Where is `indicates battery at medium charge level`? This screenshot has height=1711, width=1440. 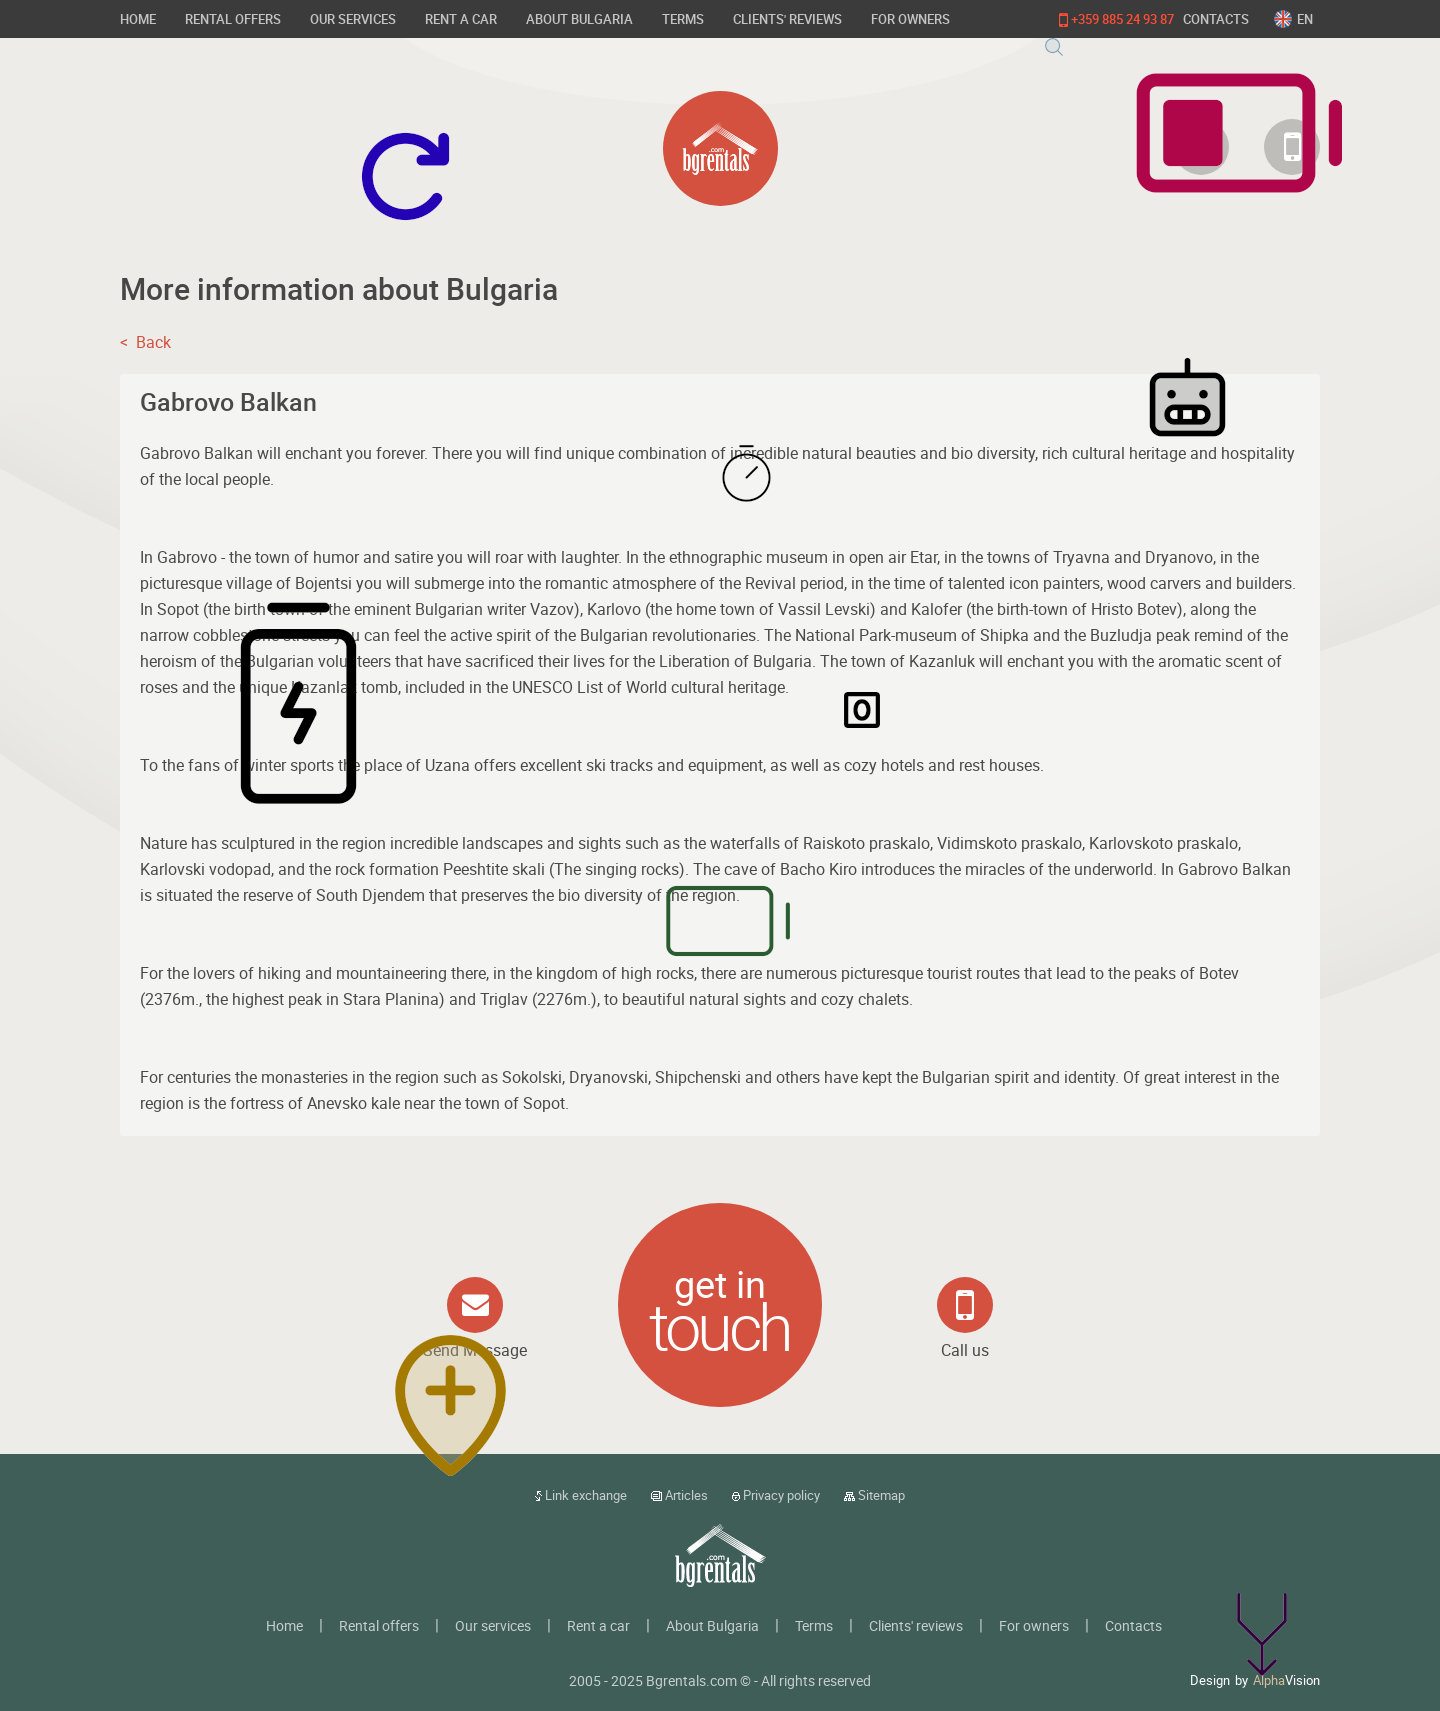 indicates battery at medium charge level is located at coordinates (1236, 133).